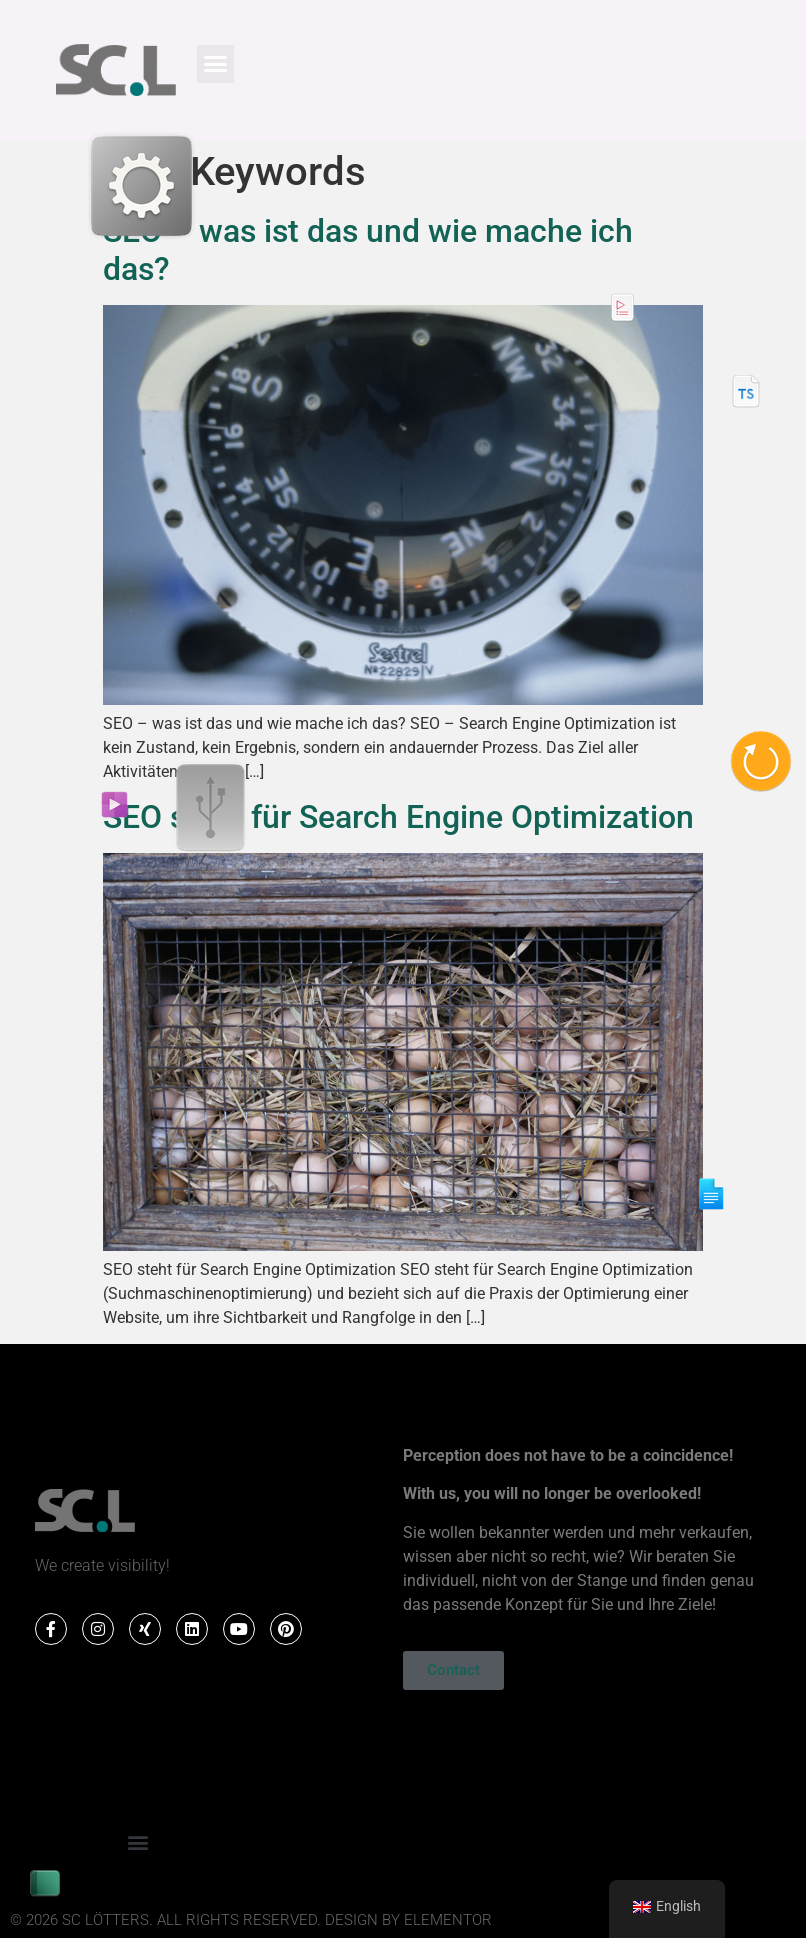 The image size is (806, 1938). What do you see at coordinates (45, 1882) in the screenshot?
I see `access your desktop folder` at bounding box center [45, 1882].